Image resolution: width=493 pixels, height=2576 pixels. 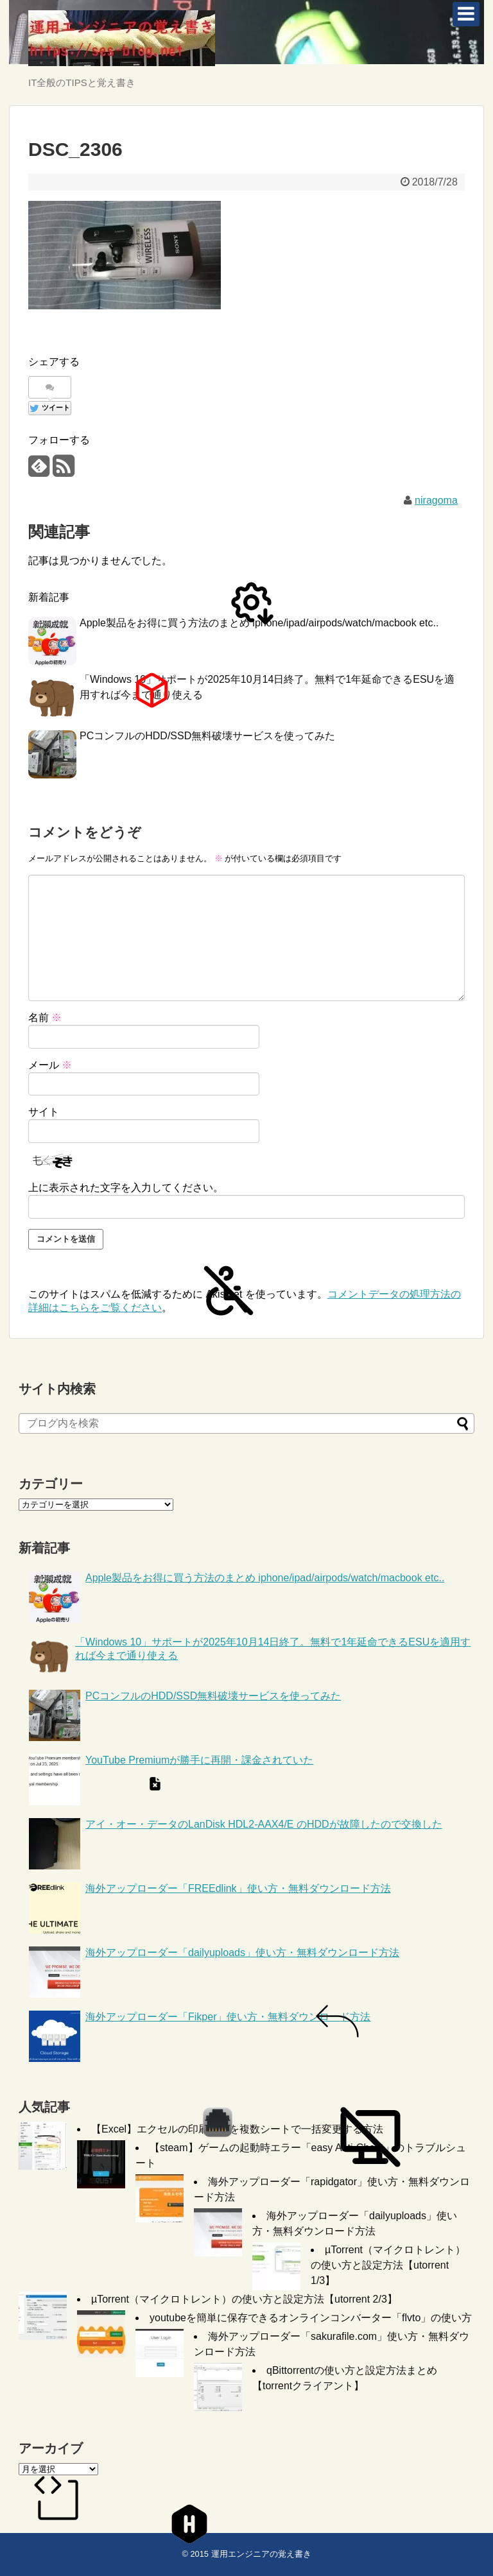 I want to click on accessibility features are turned off, so click(x=229, y=1291).